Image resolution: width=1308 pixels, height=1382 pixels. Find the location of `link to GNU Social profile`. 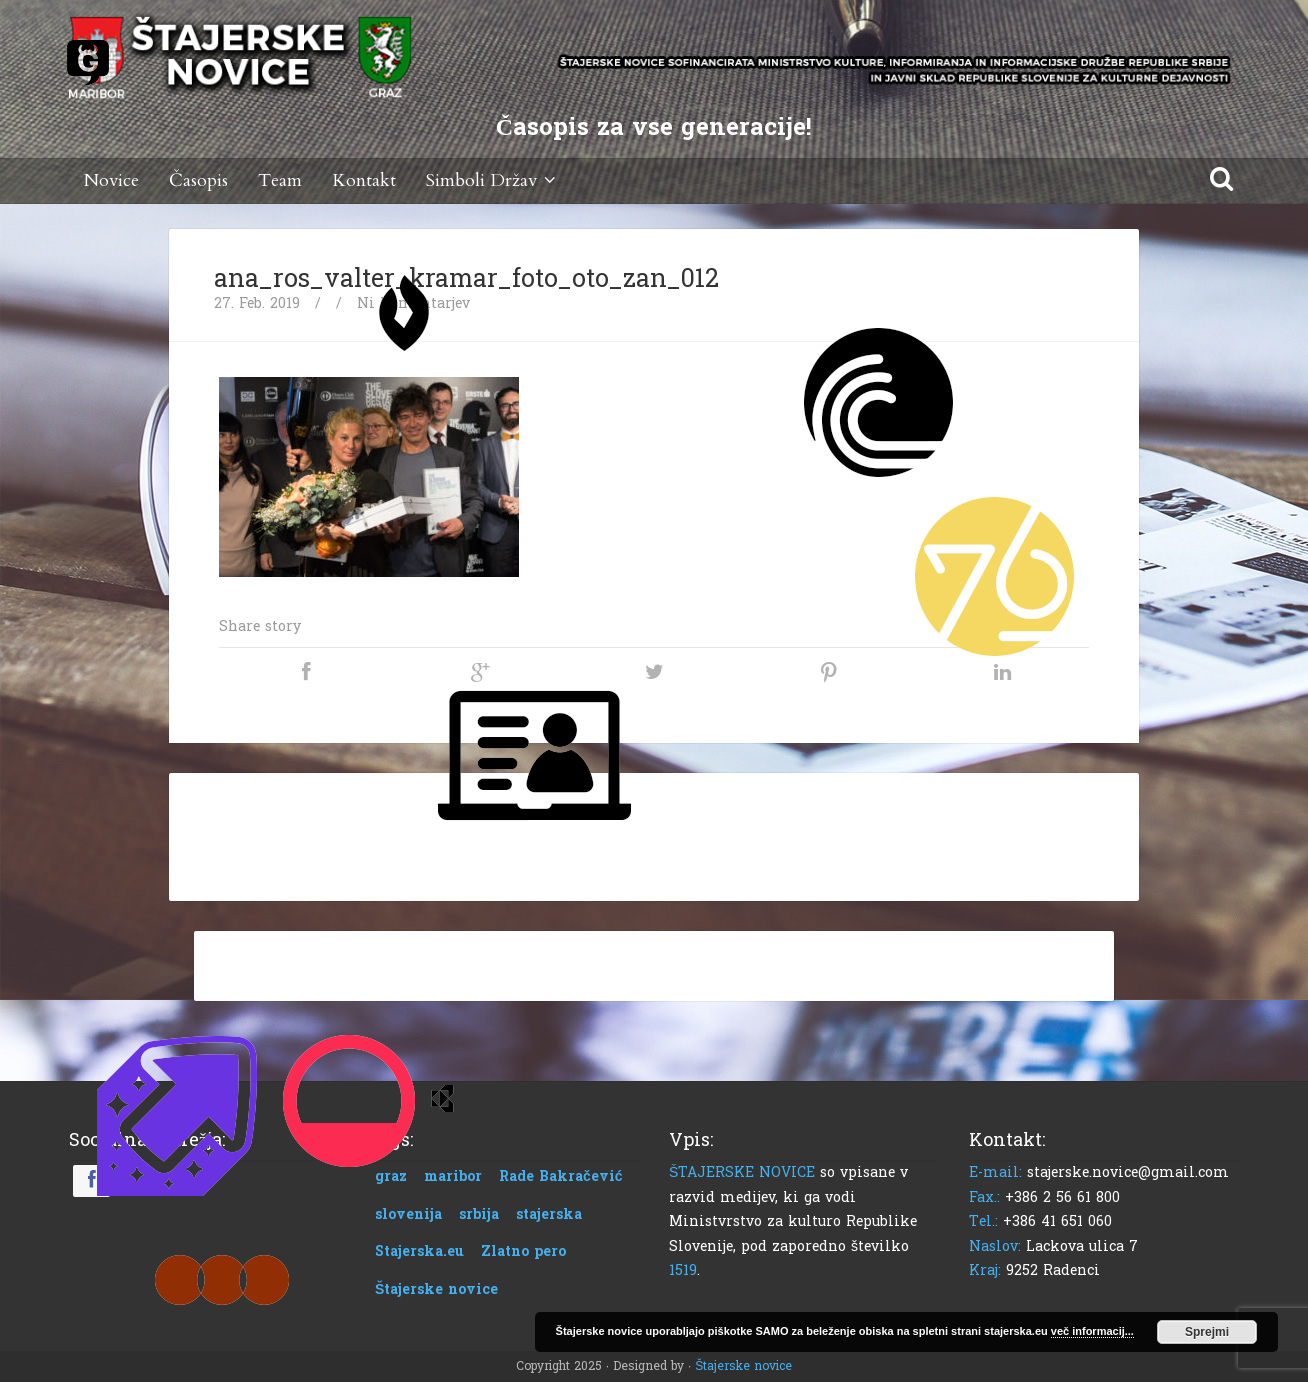

link to GNU Social profile is located at coordinates (88, 63).